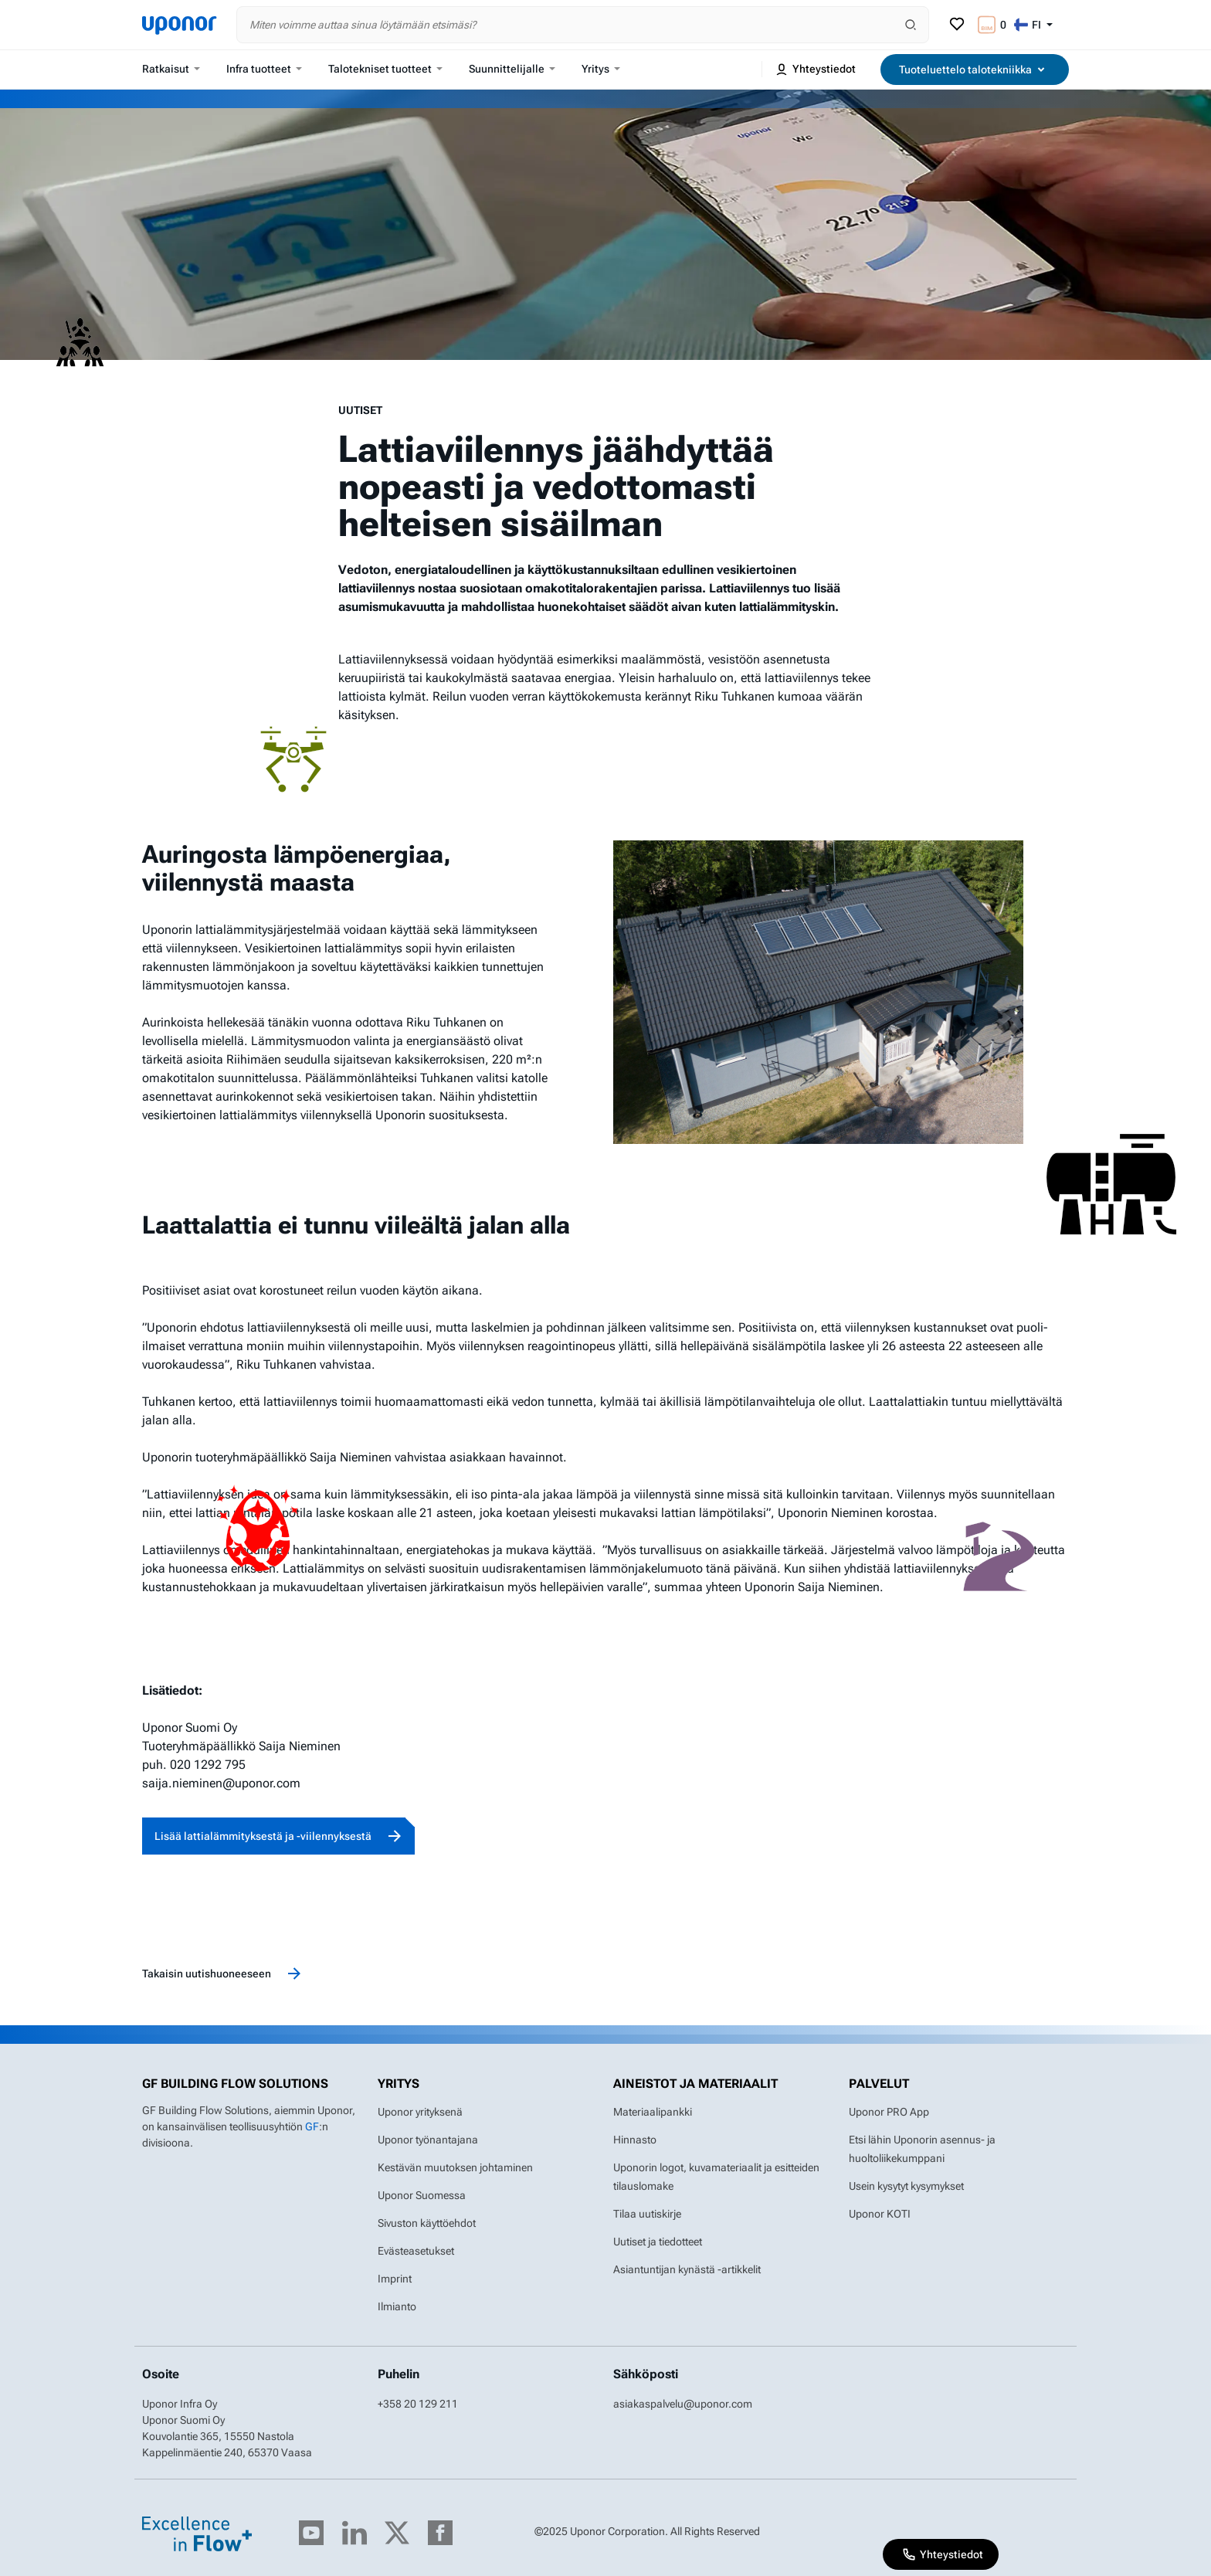 This screenshot has width=1211, height=2576. Describe the element at coordinates (1111, 1168) in the screenshot. I see `view fuel tank status or capacity` at that location.